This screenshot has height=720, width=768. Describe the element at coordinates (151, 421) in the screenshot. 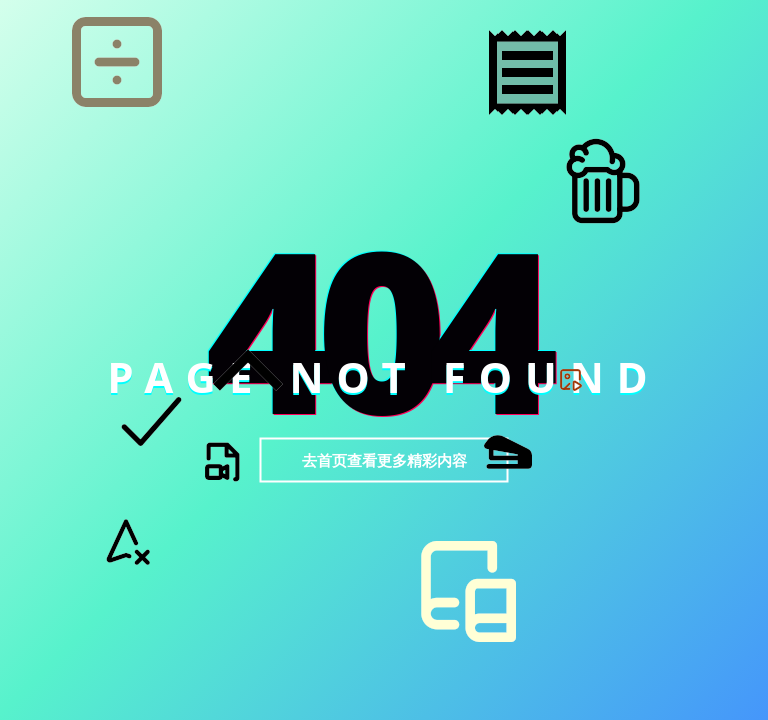

I see `confirm or submit an action` at that location.